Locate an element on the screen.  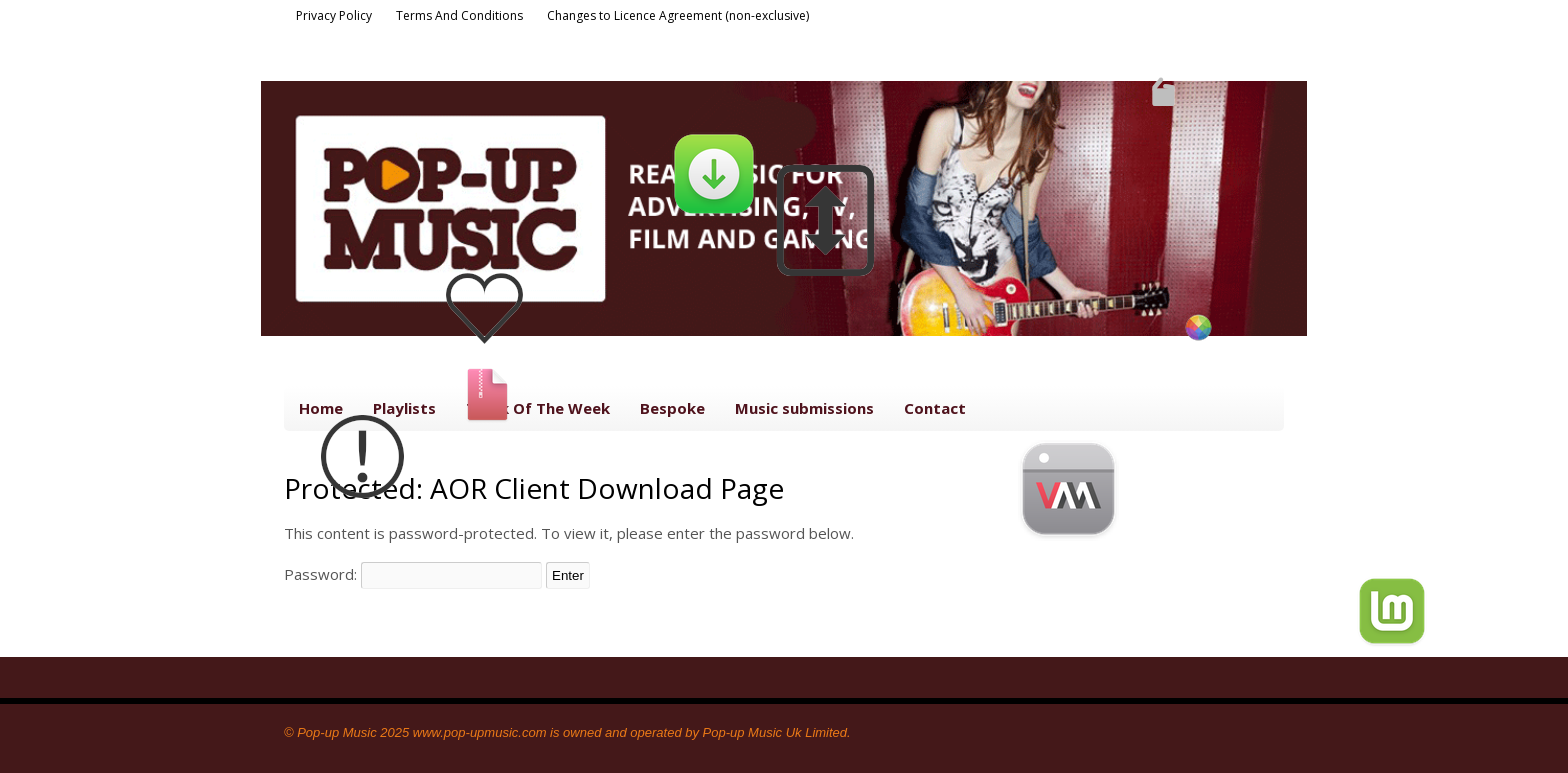
access color and theme preferences is located at coordinates (1198, 327).